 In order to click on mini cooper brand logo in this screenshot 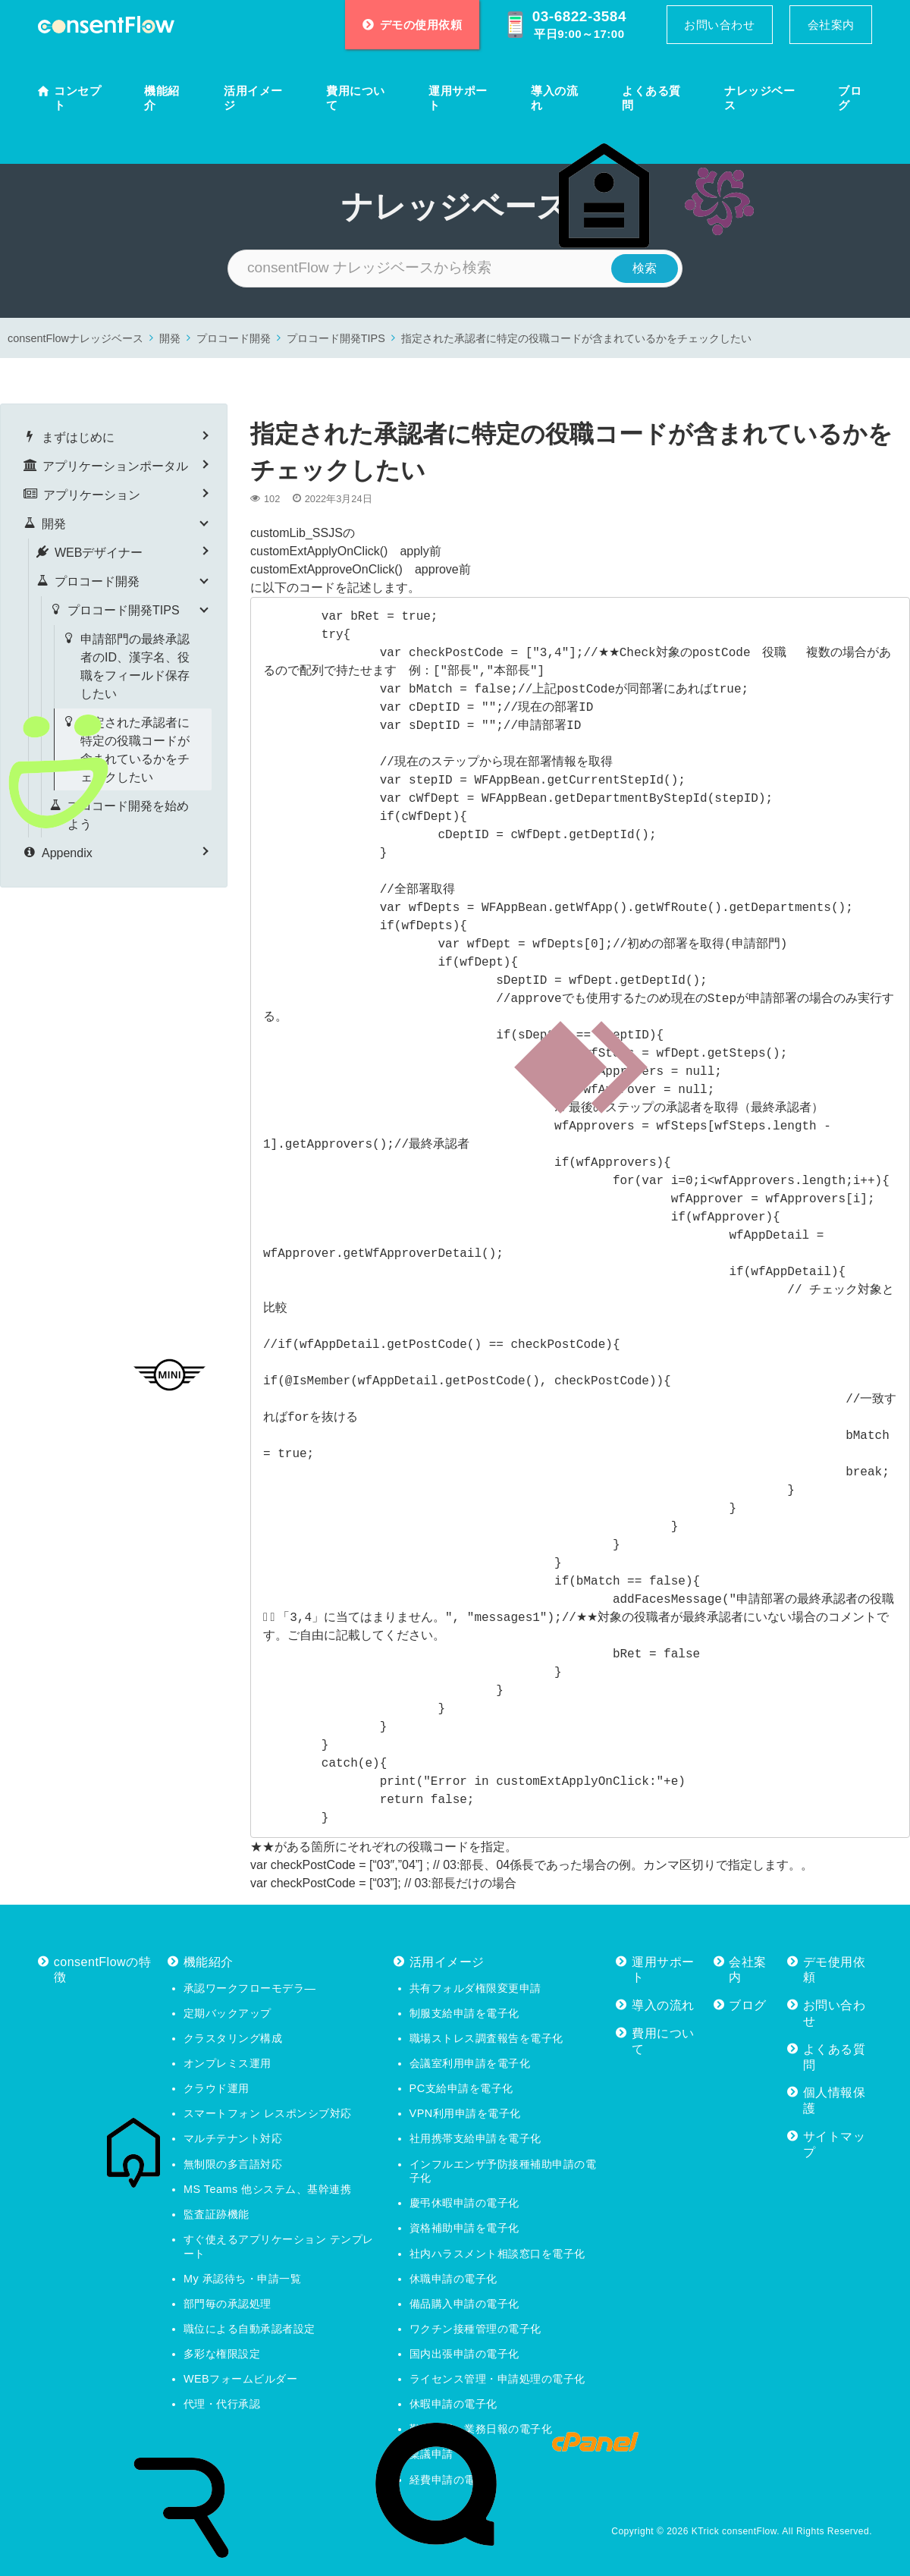, I will do `click(169, 1374)`.